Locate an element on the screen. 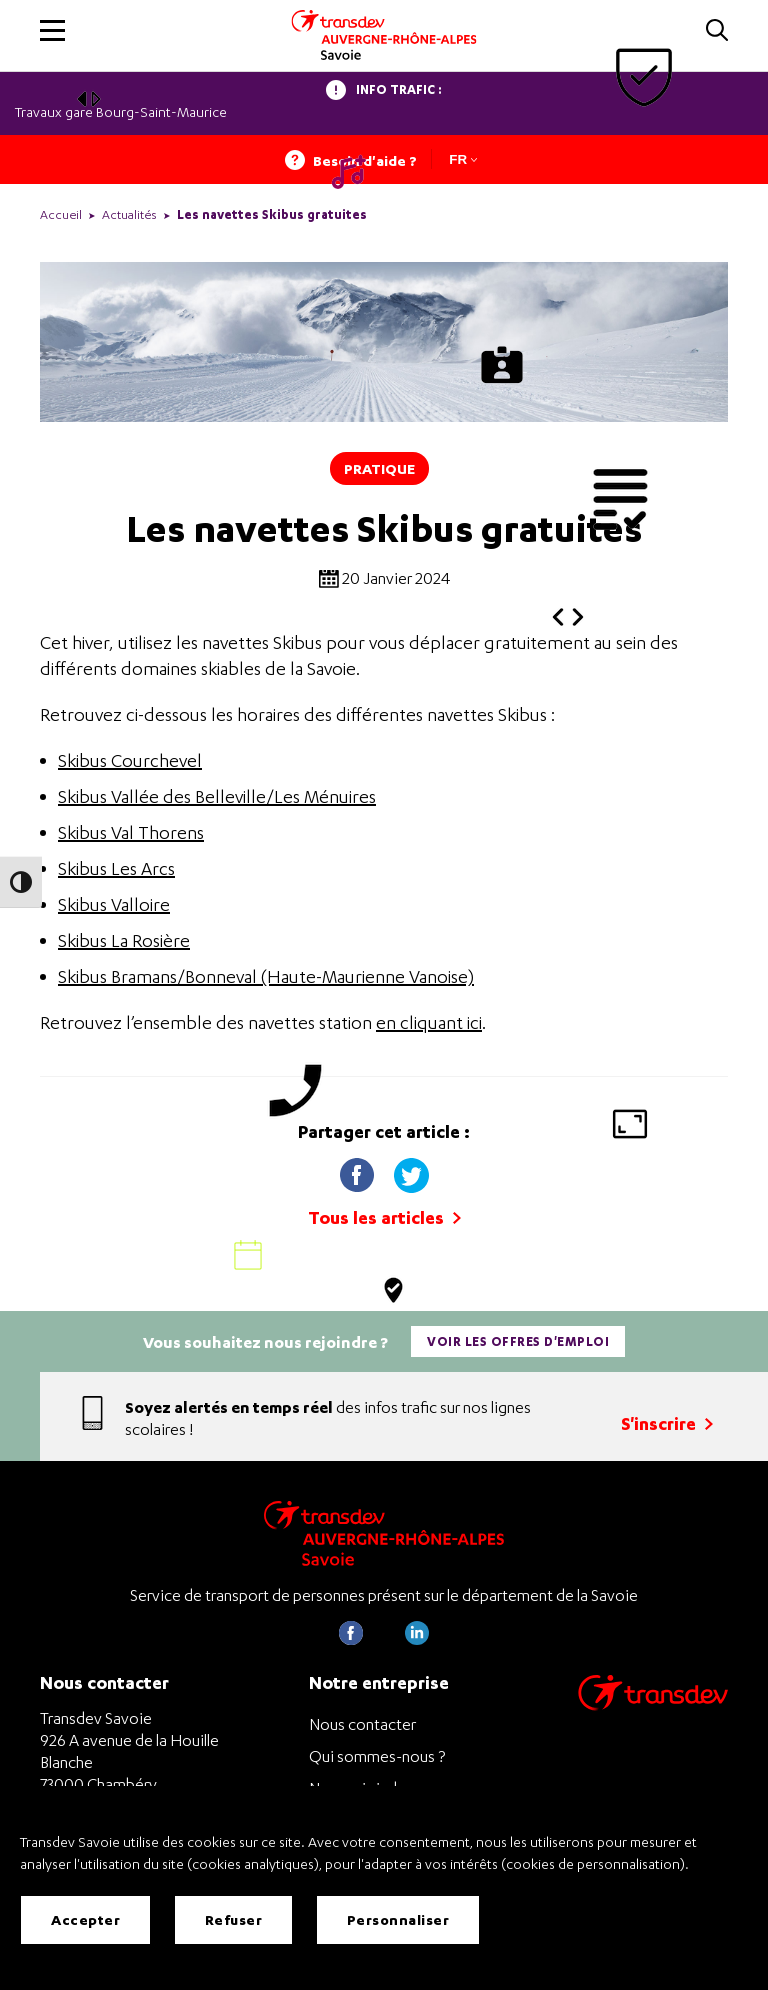 Image resolution: width=768 pixels, height=1990 pixels. indicates a verified or secure status is located at coordinates (644, 74).